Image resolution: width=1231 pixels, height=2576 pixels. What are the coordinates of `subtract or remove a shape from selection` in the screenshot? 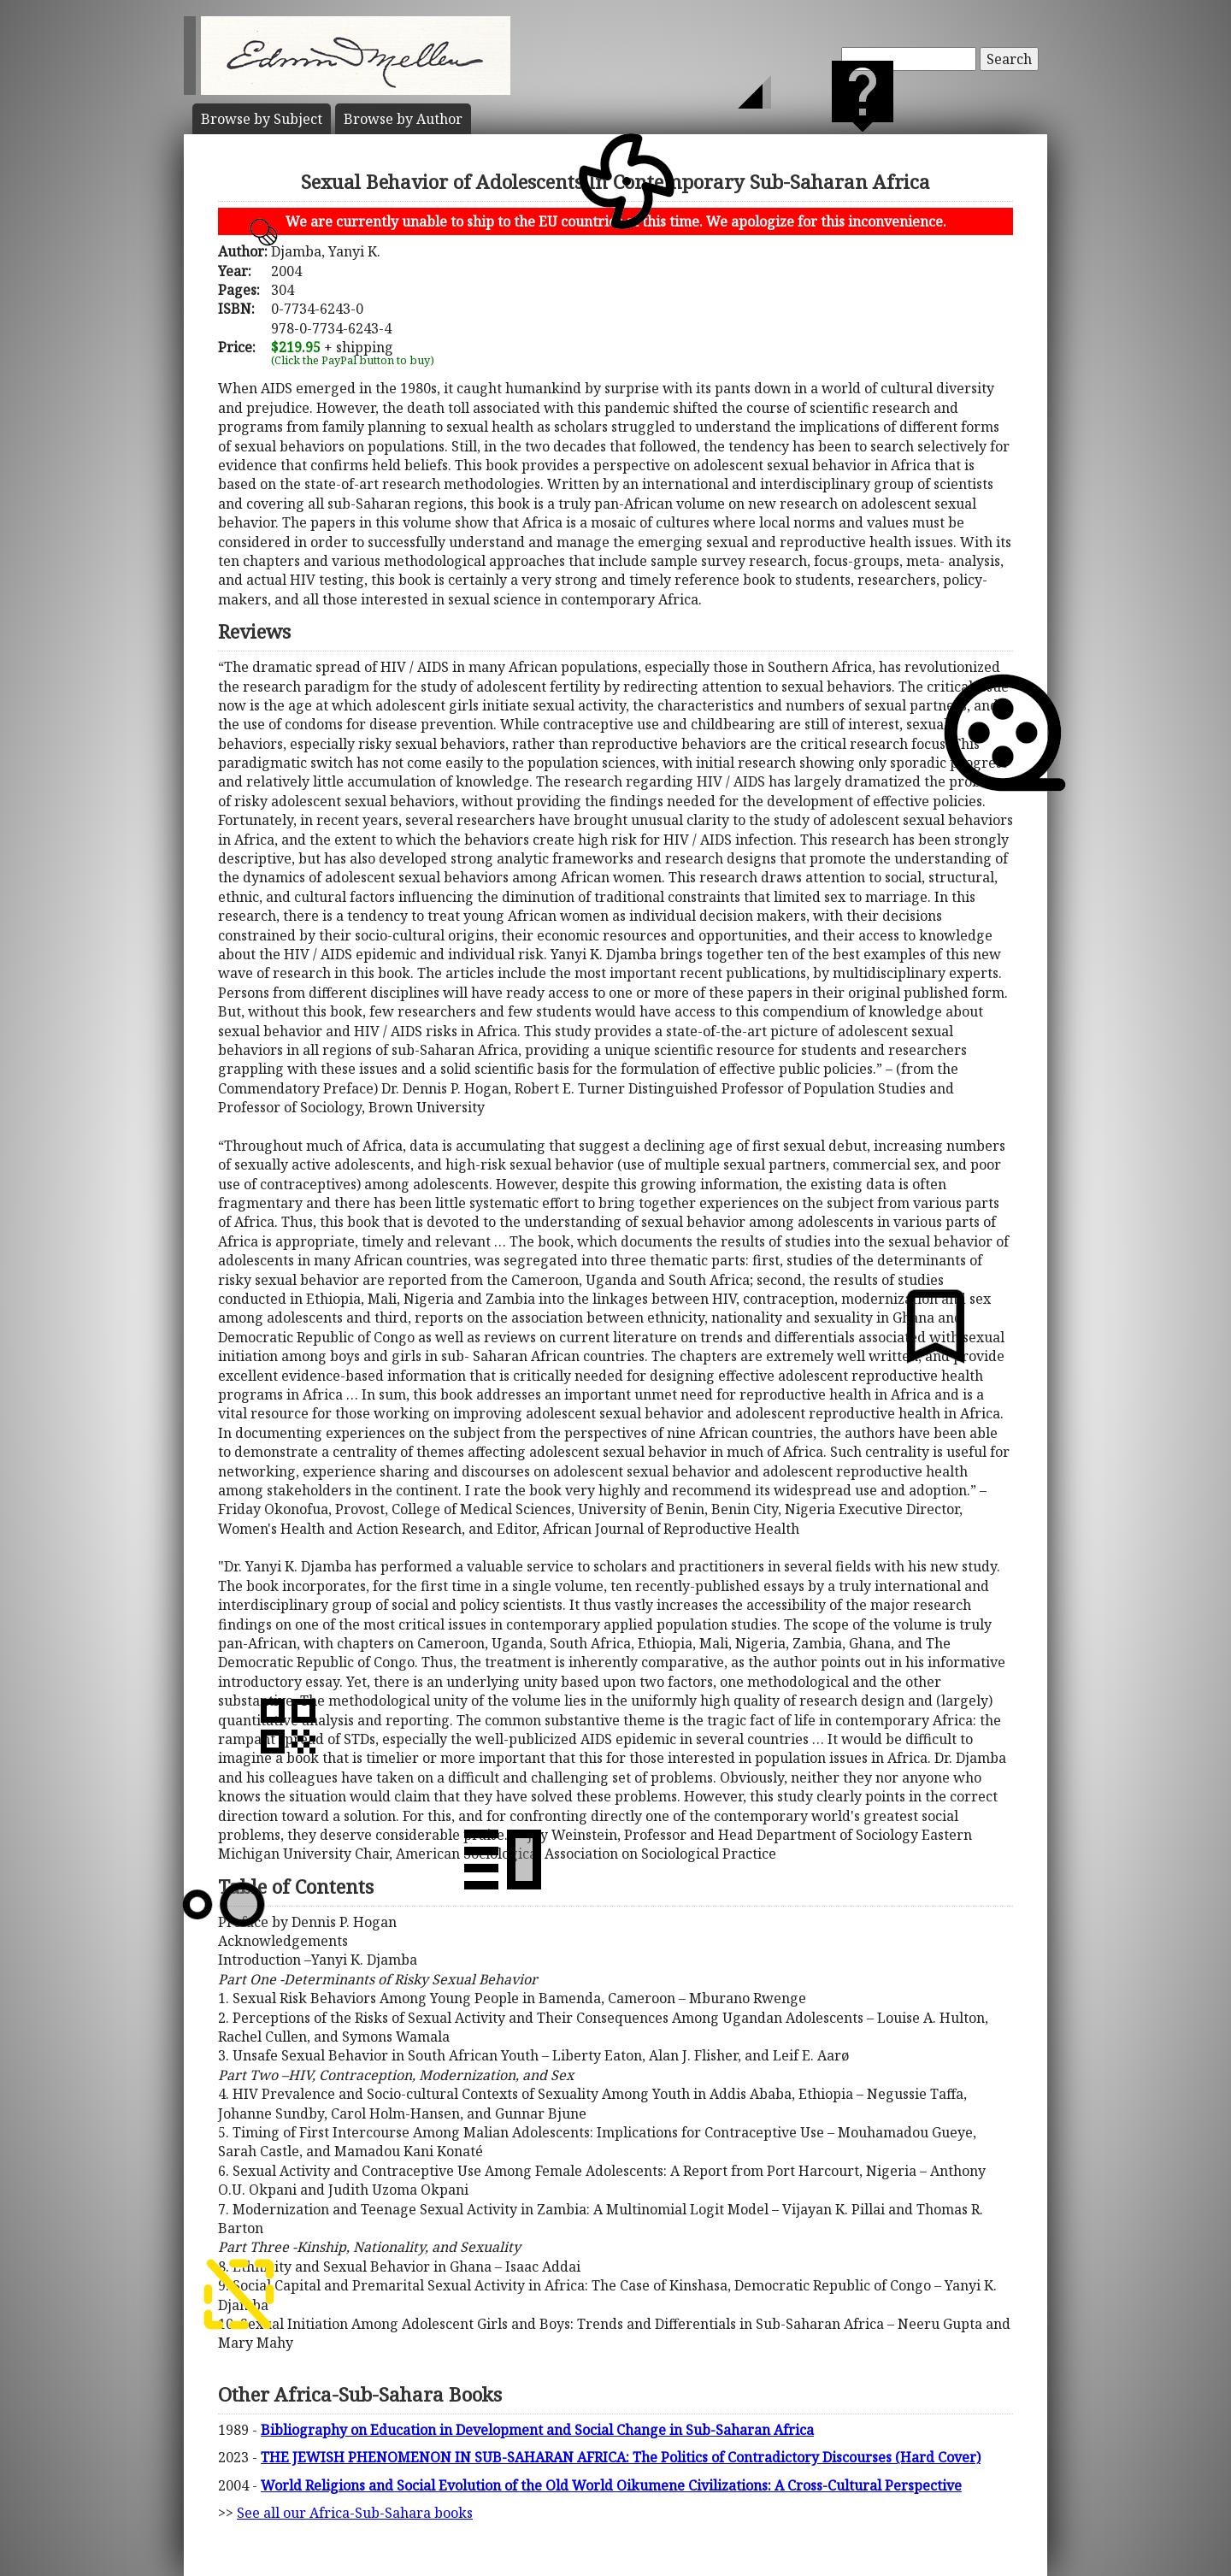 It's located at (263, 232).